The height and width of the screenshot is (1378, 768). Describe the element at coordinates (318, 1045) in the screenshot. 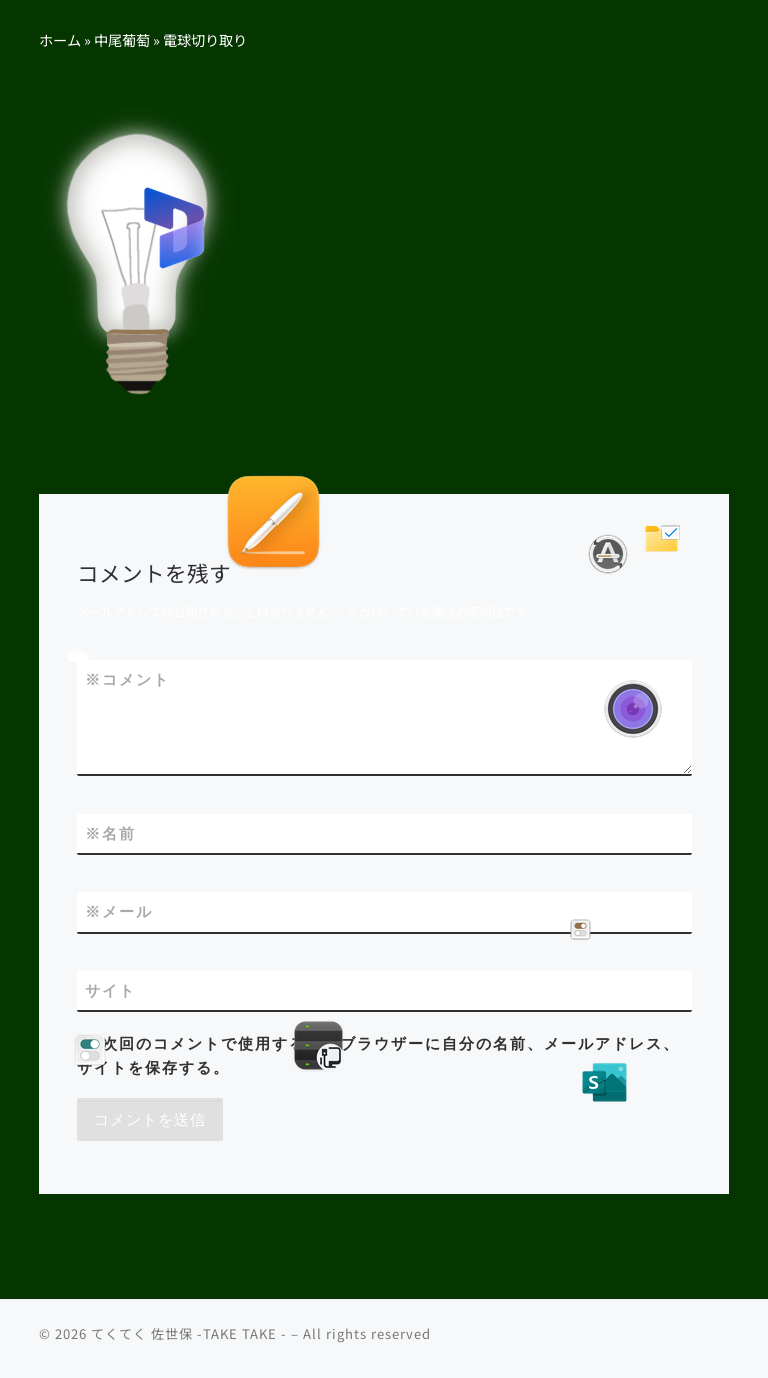

I see `configure dhcp server settings` at that location.